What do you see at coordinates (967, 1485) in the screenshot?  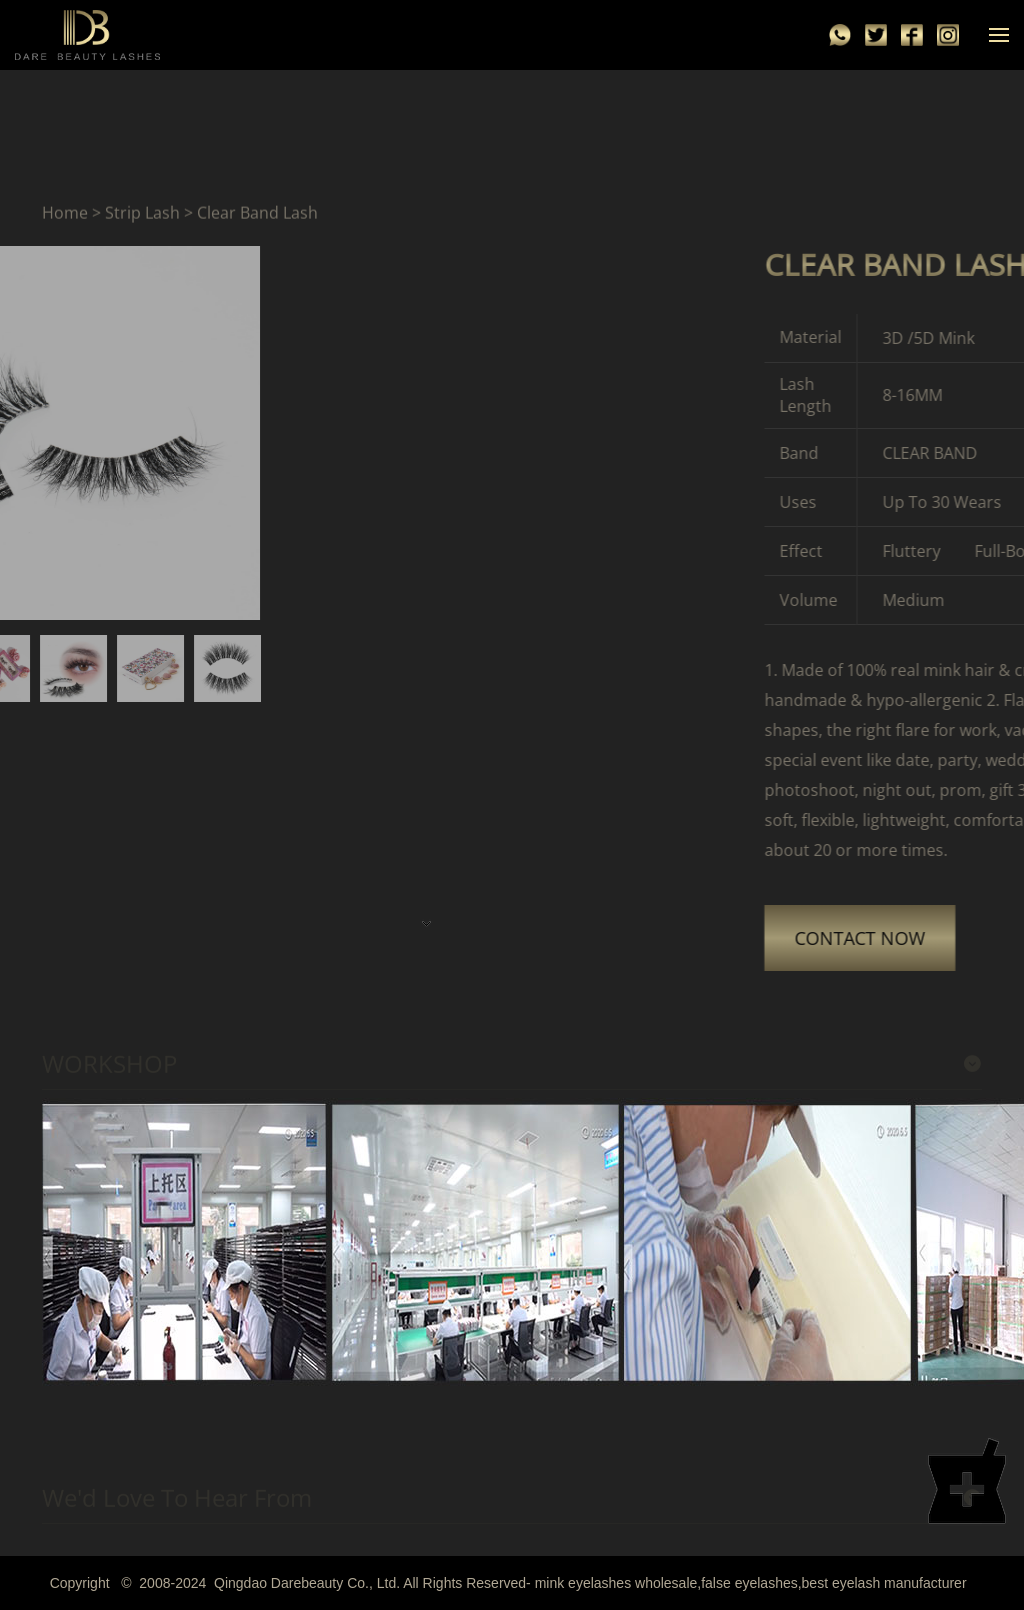 I see `find nearby pharmacies` at bounding box center [967, 1485].